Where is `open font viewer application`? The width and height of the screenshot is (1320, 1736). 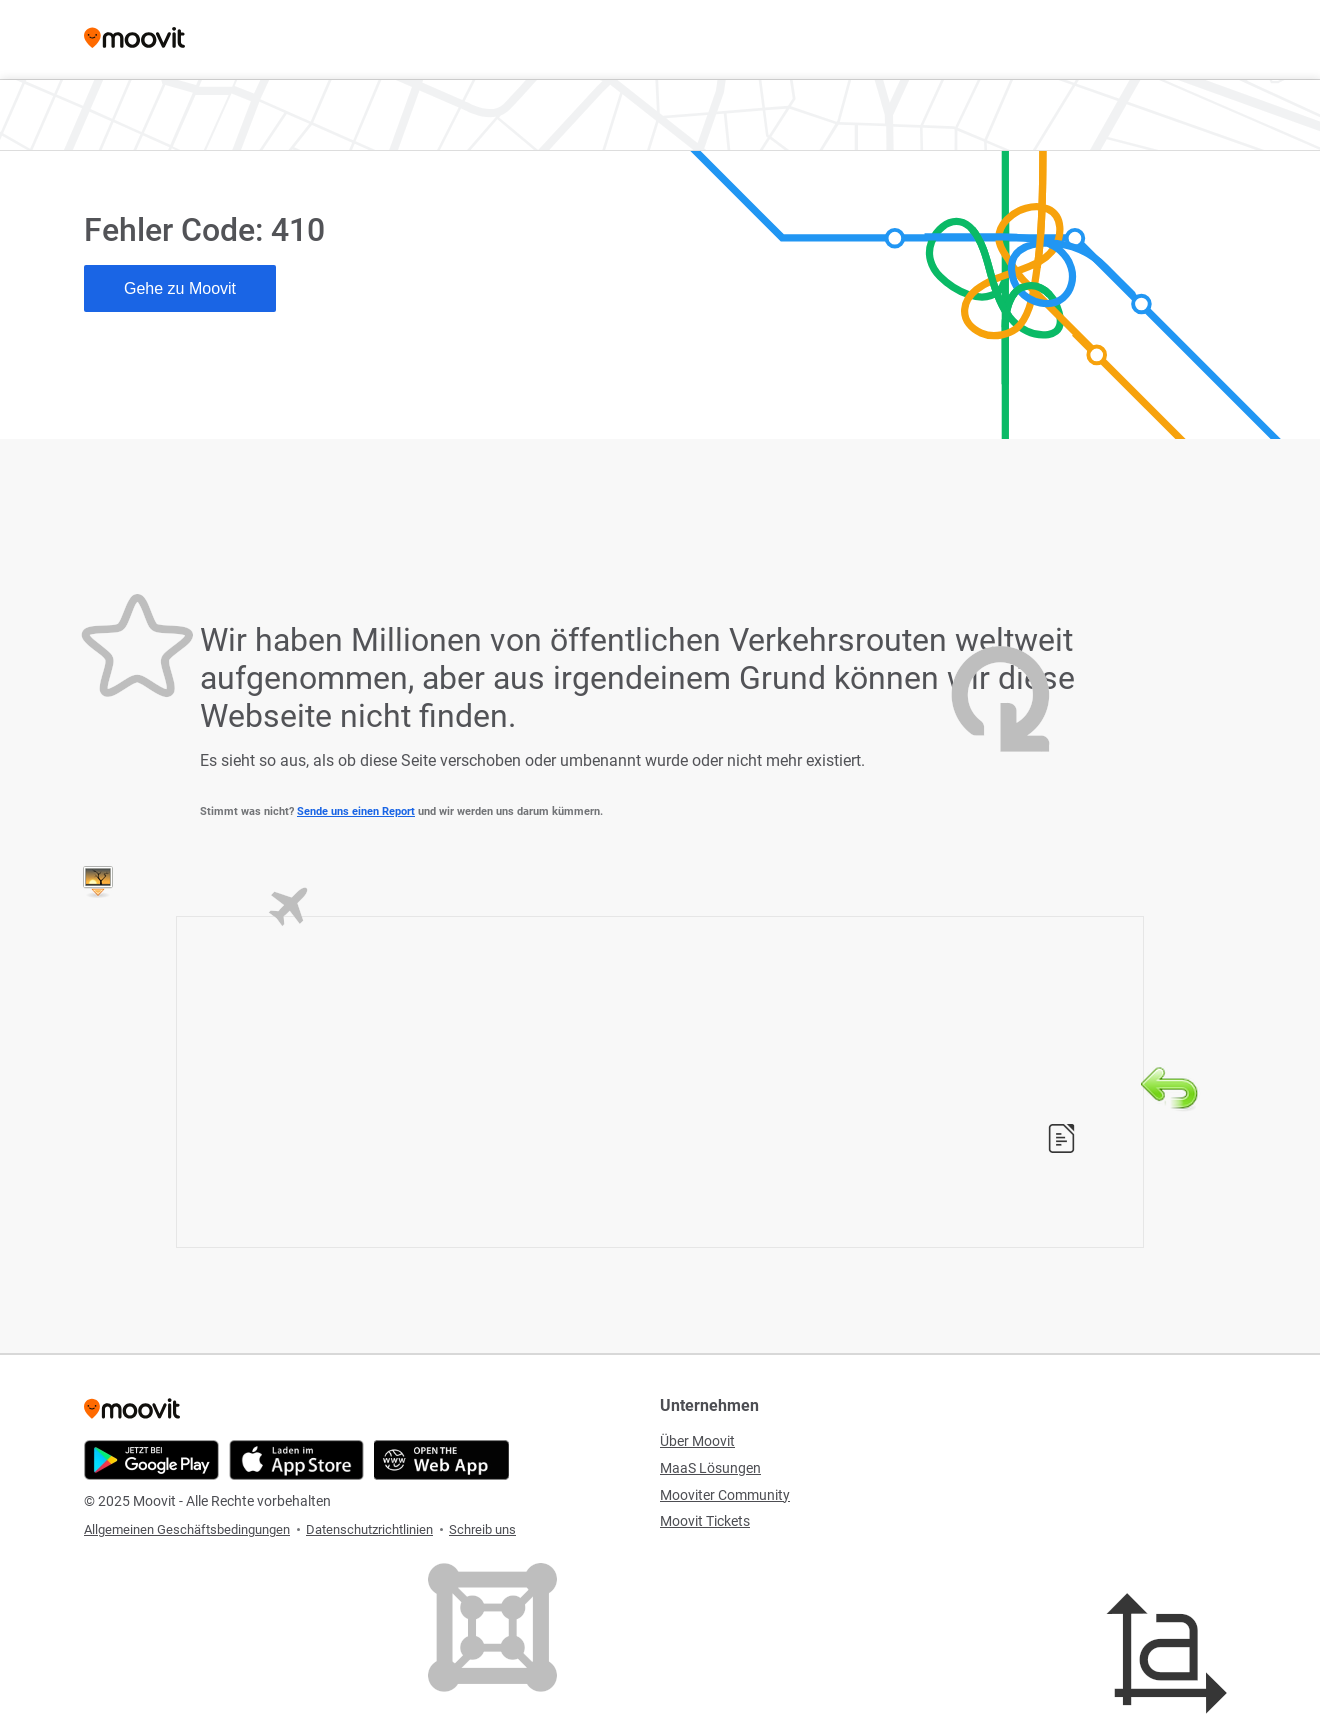 open font viewer application is located at coordinates (1164, 1655).